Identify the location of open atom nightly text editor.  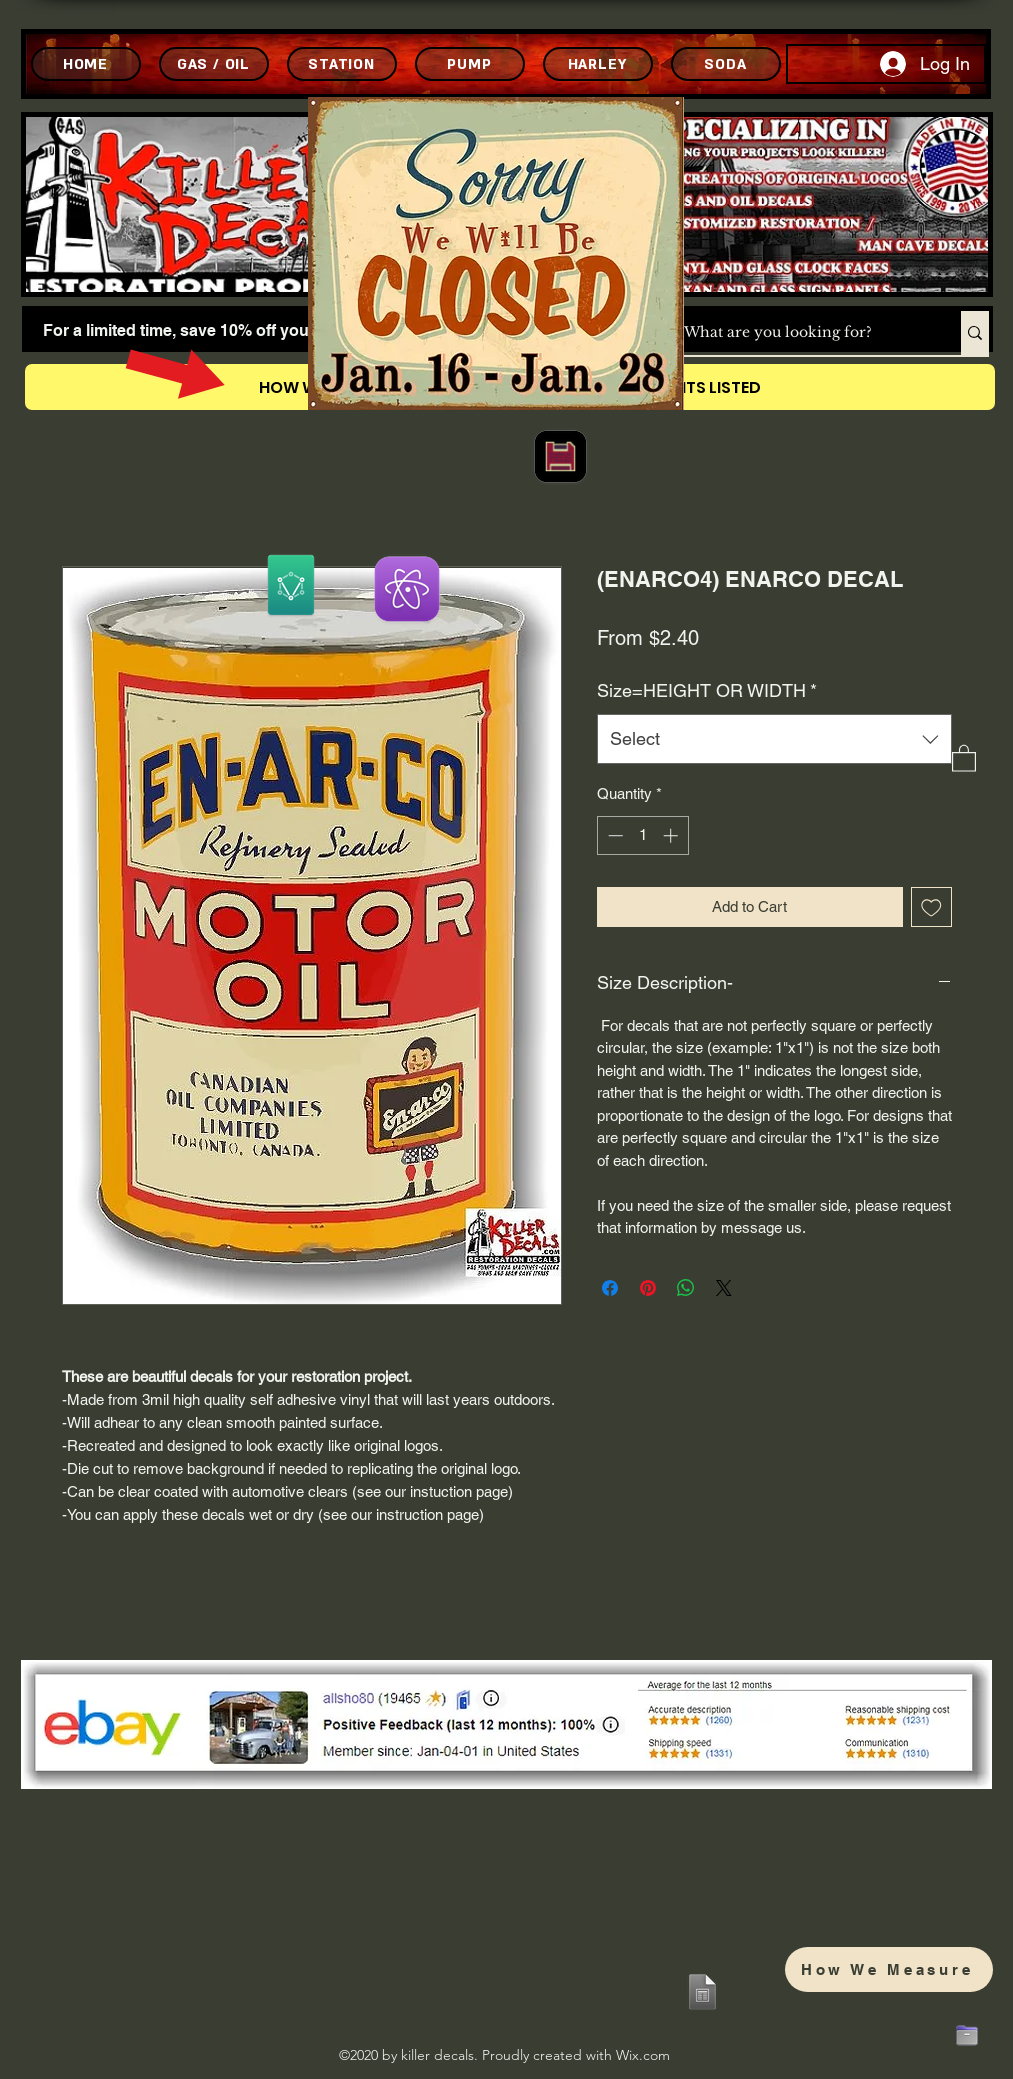
(407, 589).